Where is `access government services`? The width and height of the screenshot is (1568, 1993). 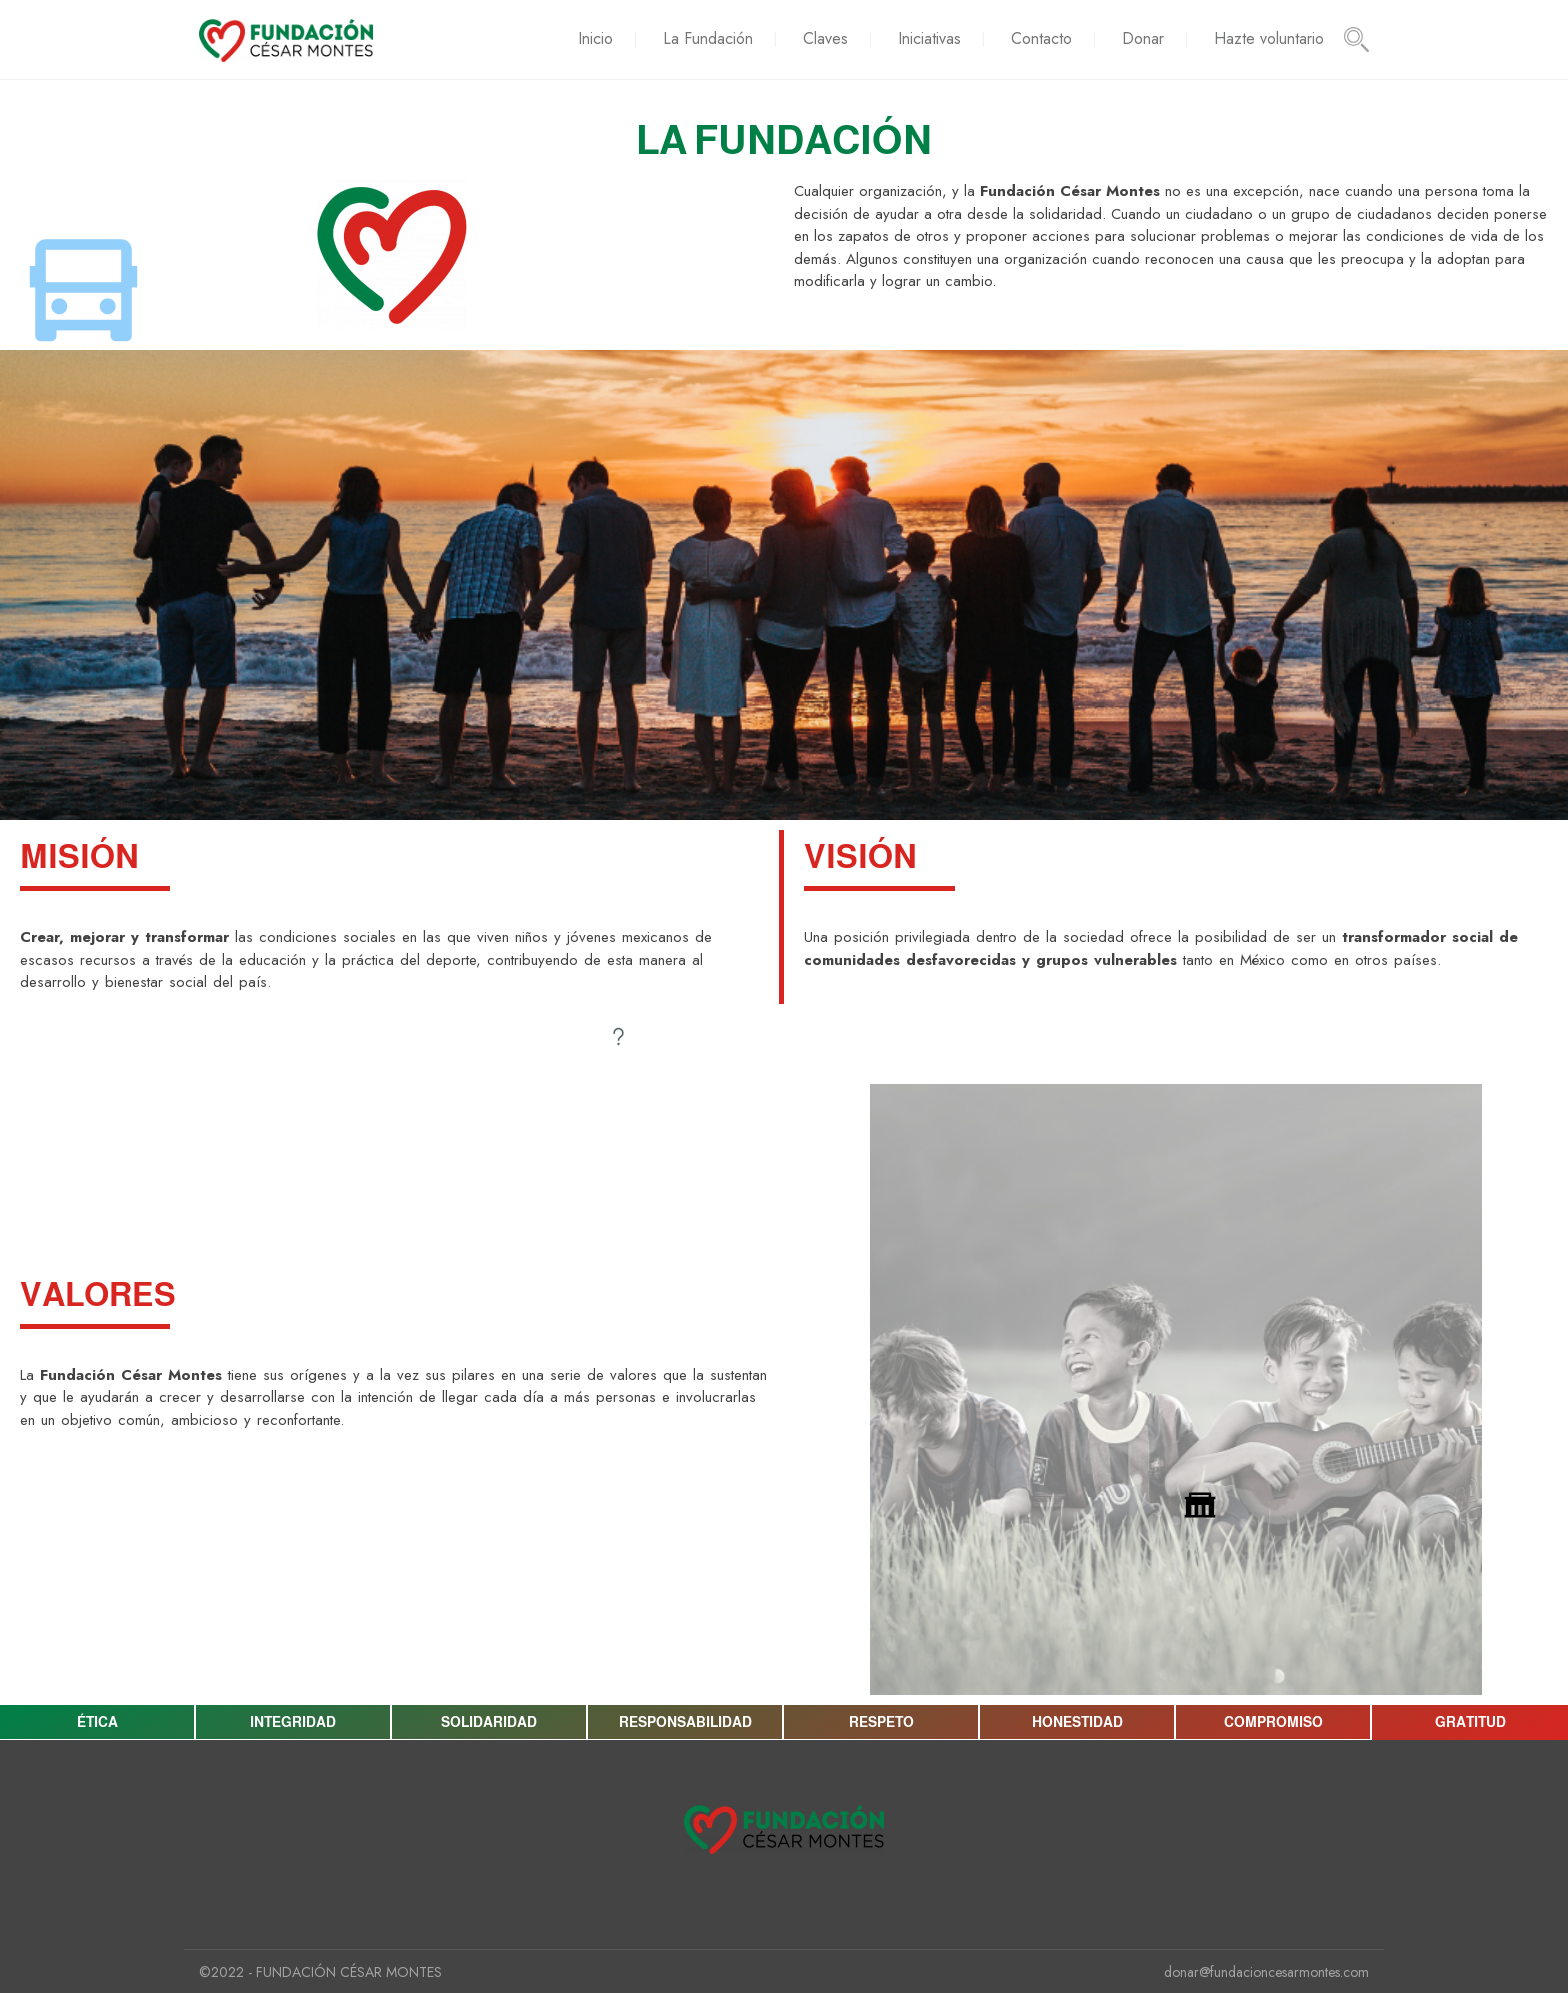
access government services is located at coordinates (1200, 1505).